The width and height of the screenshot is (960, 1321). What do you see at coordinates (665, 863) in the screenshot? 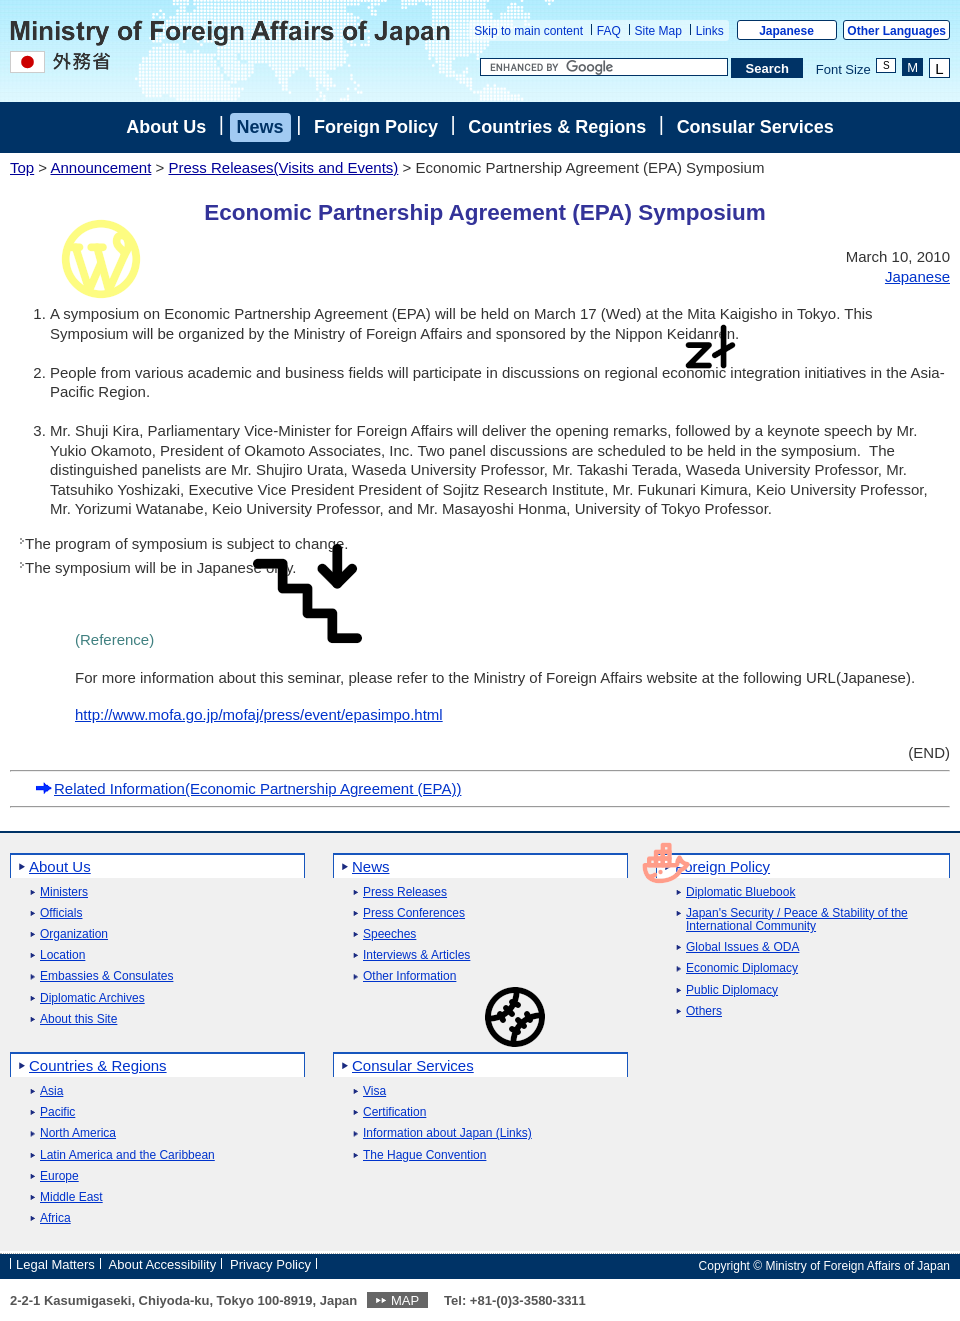
I see `docker container management` at bounding box center [665, 863].